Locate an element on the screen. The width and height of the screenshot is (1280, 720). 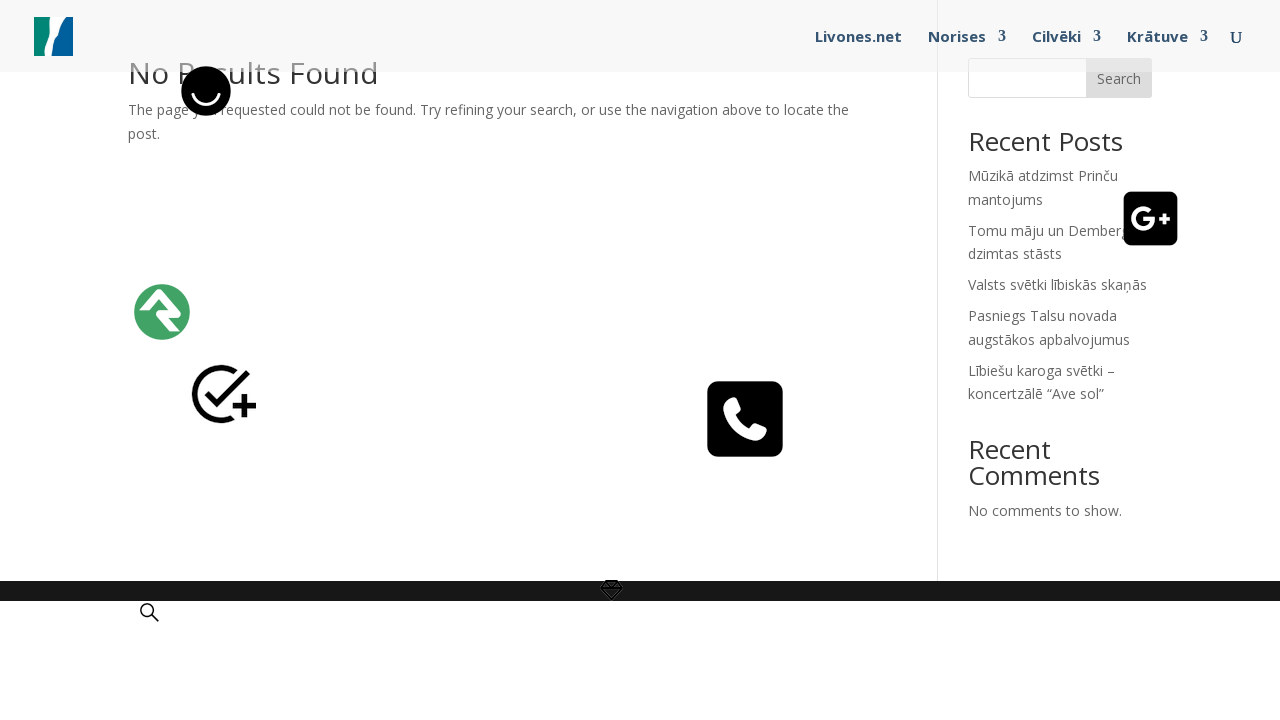
sign in with Google+ is located at coordinates (1150, 218).